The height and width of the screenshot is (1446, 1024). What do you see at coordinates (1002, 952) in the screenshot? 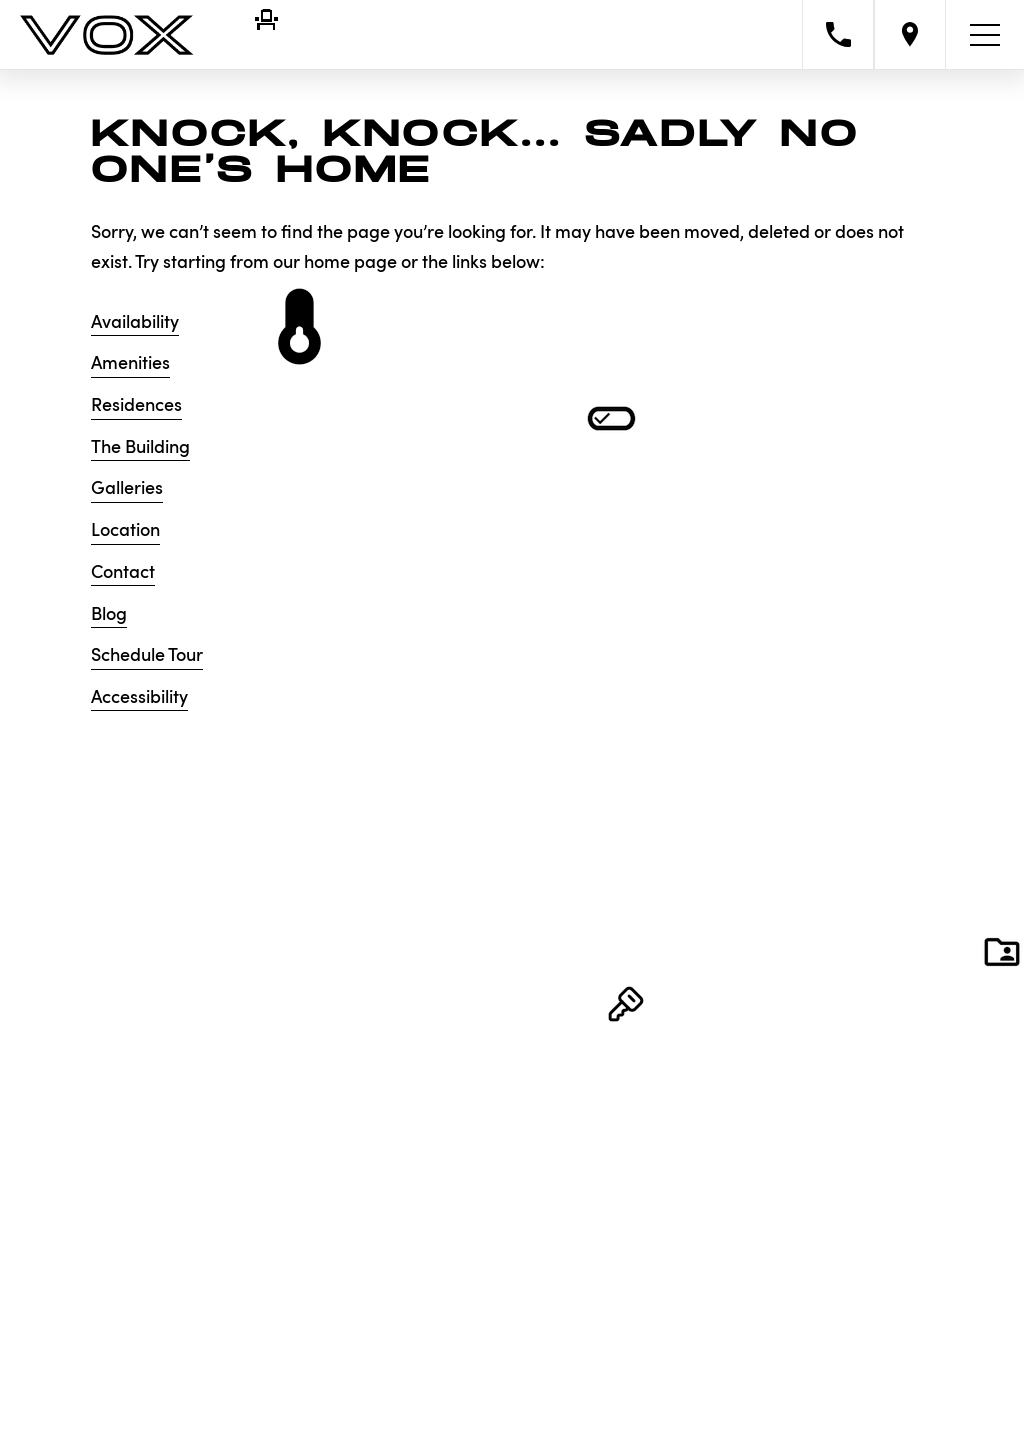
I see `access shared folders` at bounding box center [1002, 952].